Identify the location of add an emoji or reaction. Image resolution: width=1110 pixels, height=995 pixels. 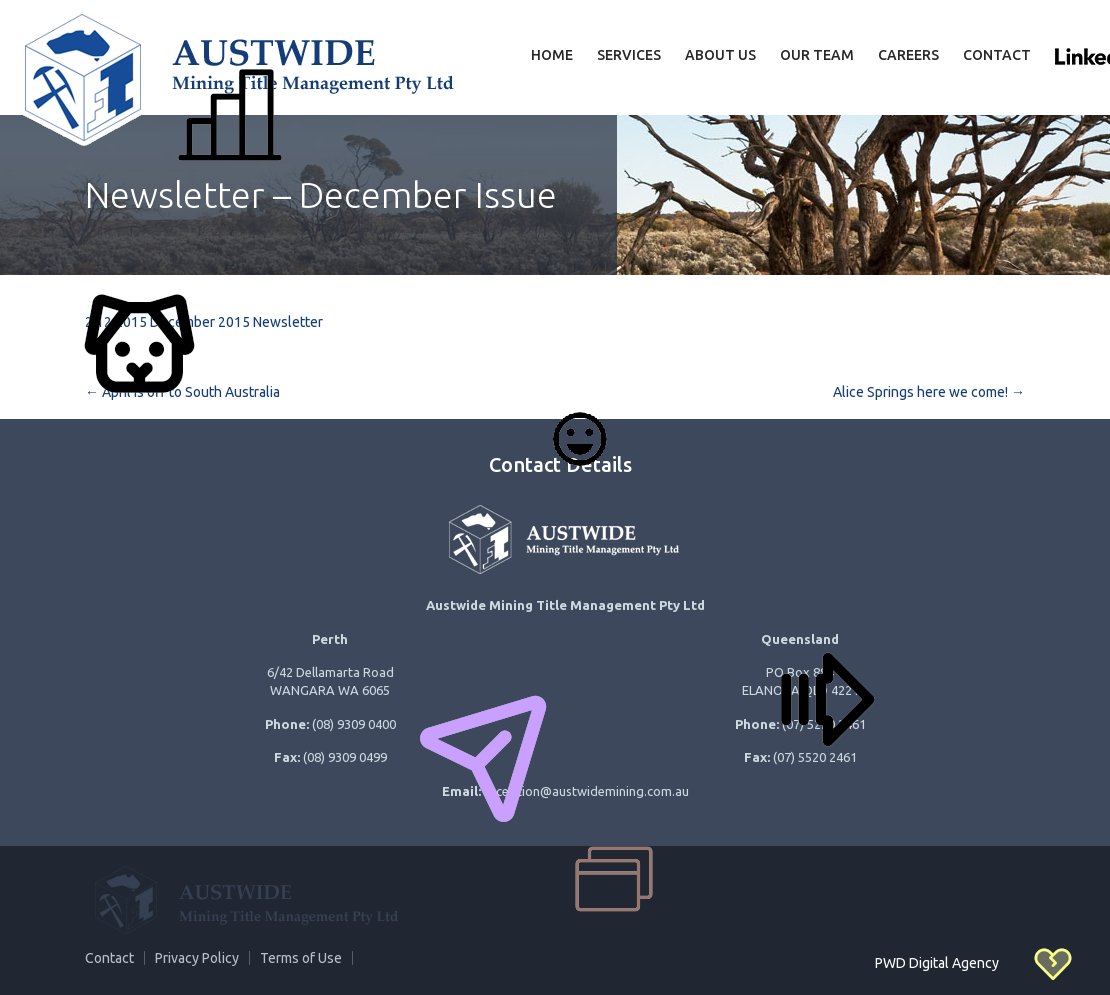
(580, 439).